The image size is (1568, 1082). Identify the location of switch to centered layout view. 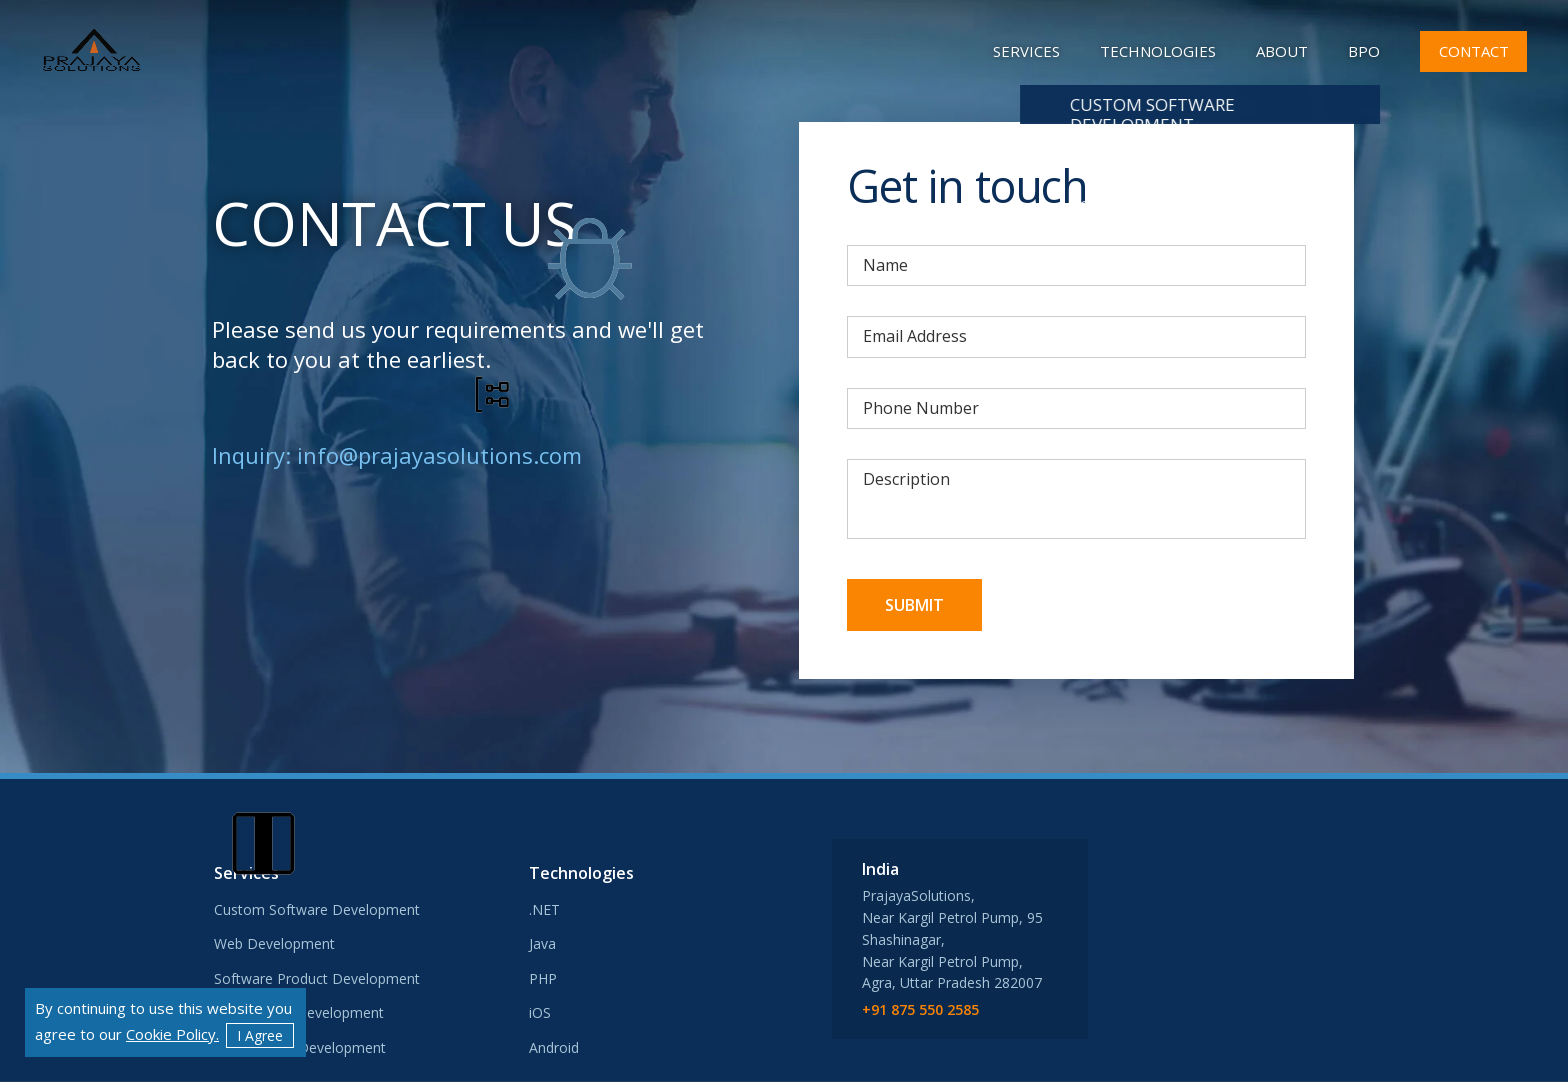
(263, 843).